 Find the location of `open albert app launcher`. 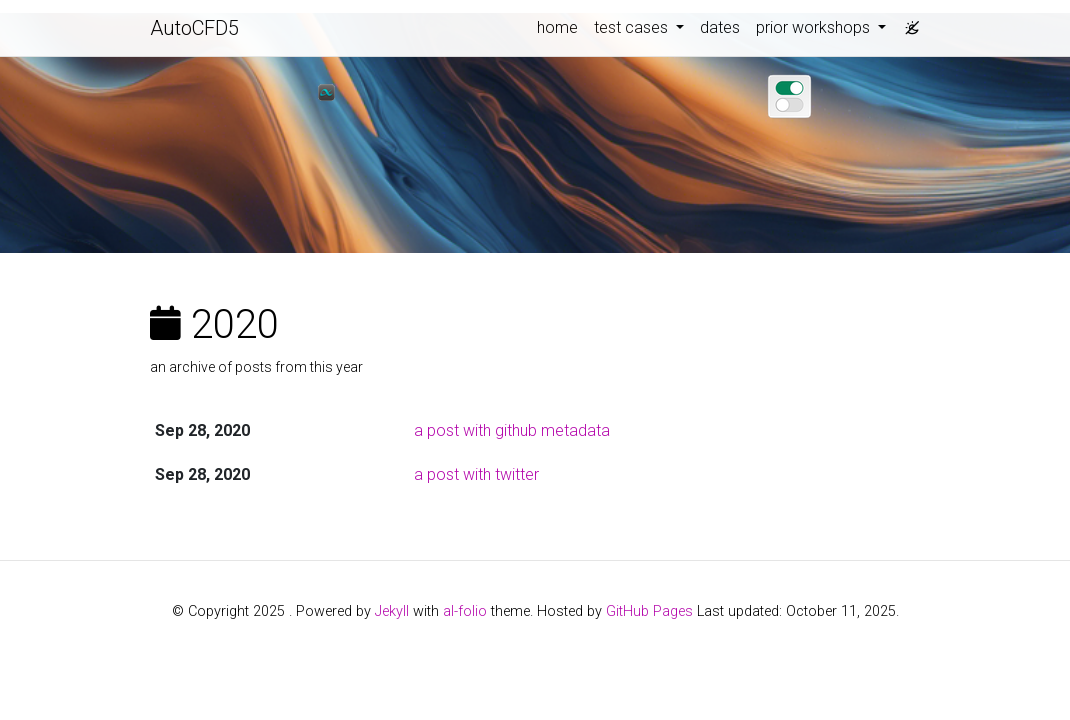

open albert app launcher is located at coordinates (326, 92).